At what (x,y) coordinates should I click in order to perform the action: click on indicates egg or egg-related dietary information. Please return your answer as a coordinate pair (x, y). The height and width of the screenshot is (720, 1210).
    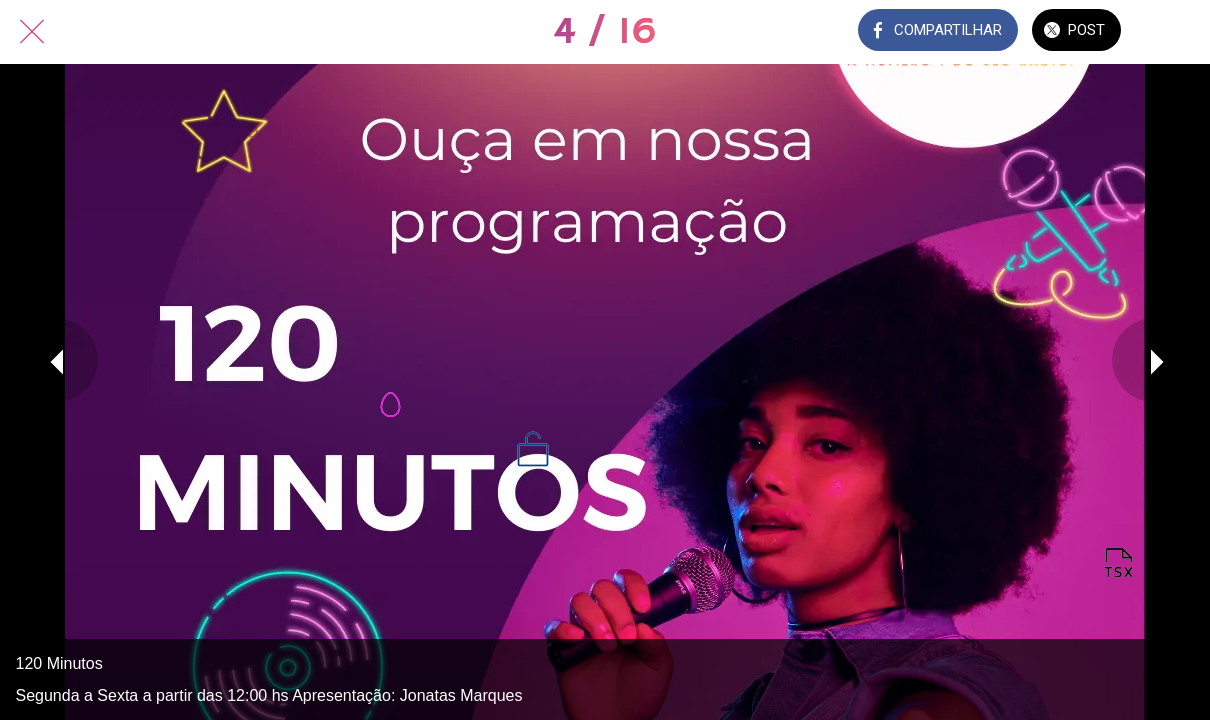
    Looking at the image, I should click on (390, 404).